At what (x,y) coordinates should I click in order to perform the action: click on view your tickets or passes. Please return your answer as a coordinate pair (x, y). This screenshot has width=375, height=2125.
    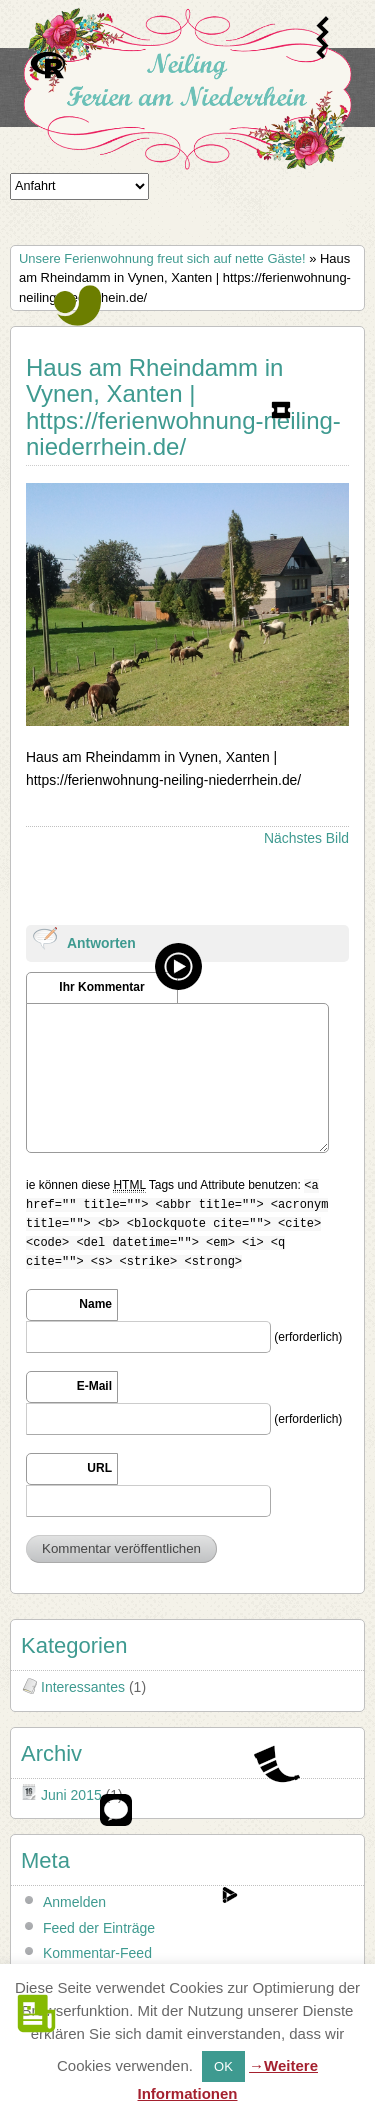
    Looking at the image, I should click on (281, 410).